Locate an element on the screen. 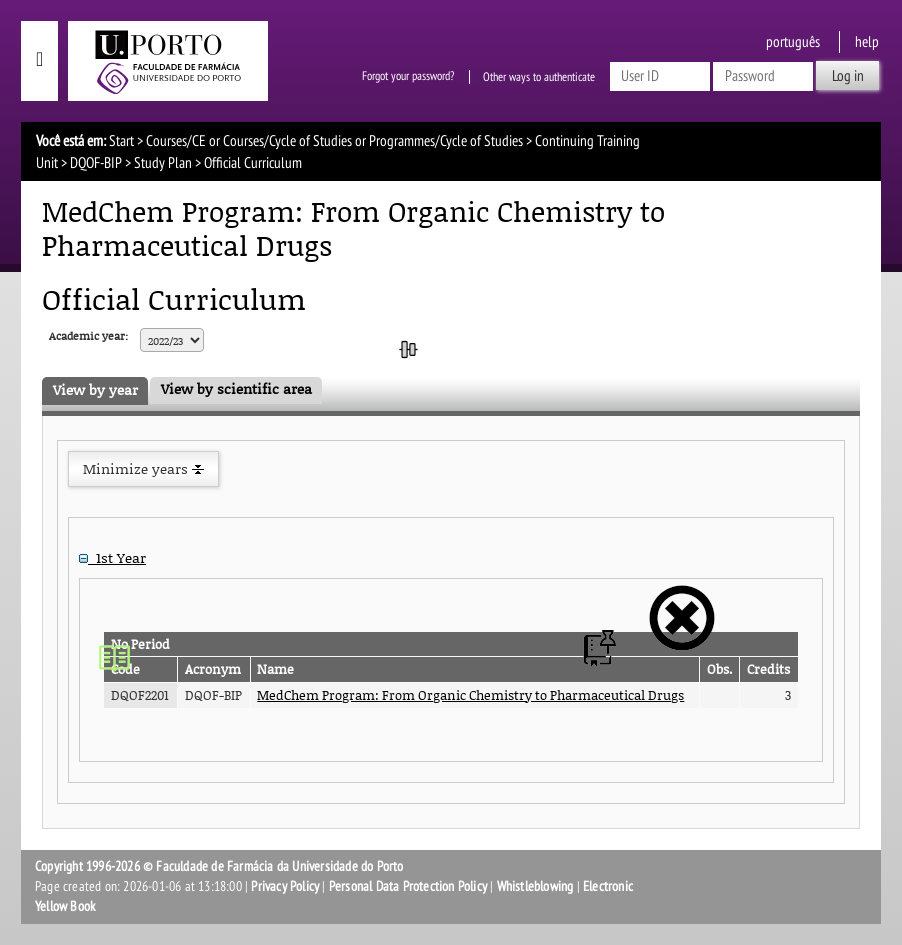 Image resolution: width=902 pixels, height=945 pixels. indicates an error or failed operation is located at coordinates (682, 618).